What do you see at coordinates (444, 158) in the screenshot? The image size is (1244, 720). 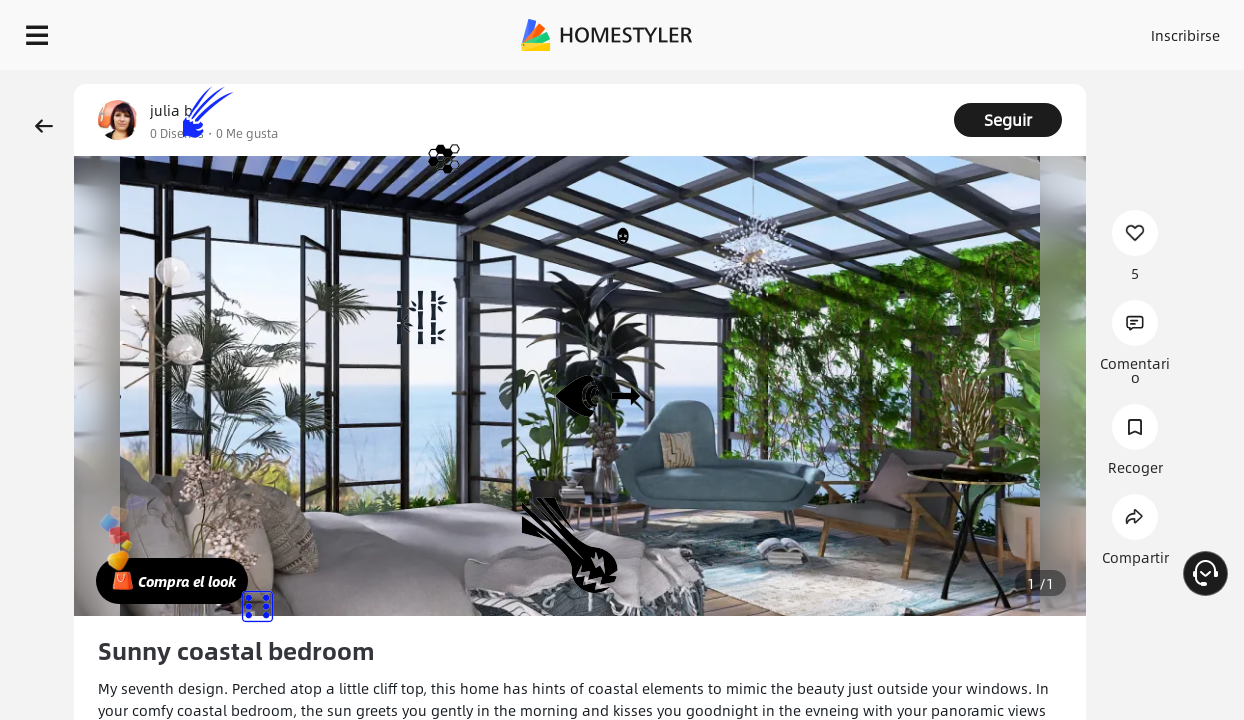 I see `access hexagonal grid or tile-based game mode` at bounding box center [444, 158].